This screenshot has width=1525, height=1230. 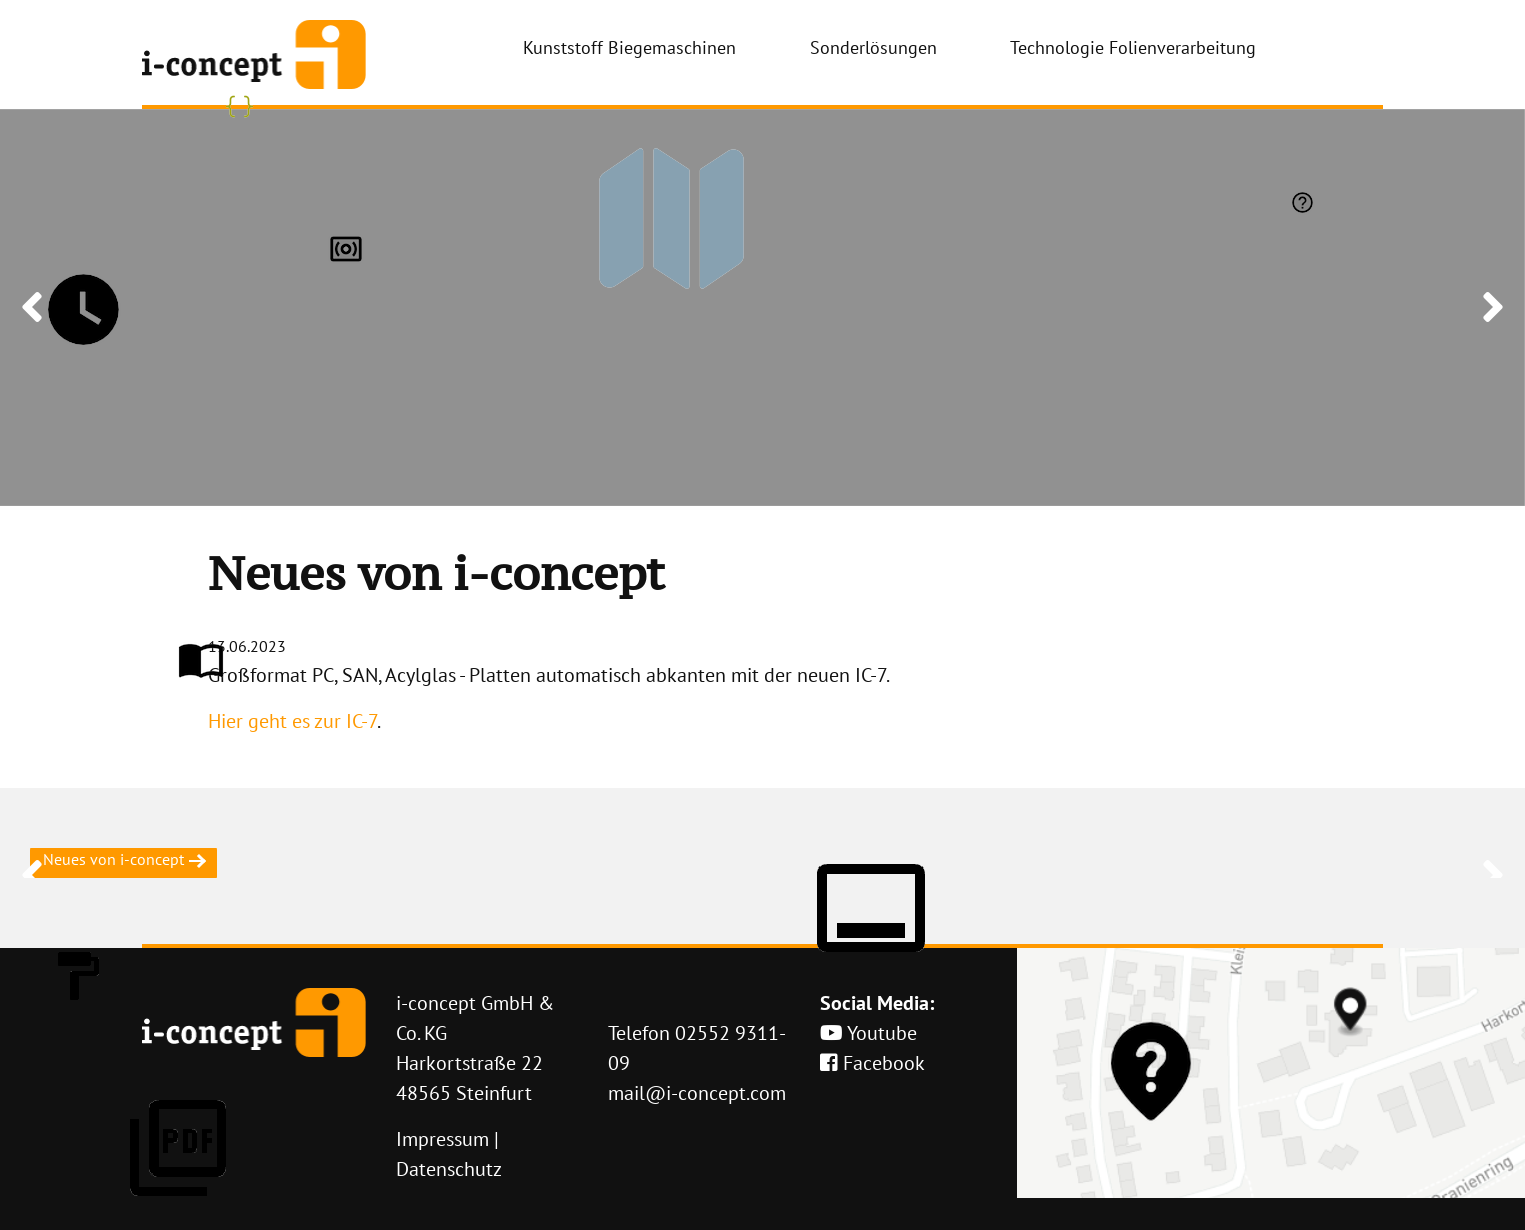 What do you see at coordinates (201, 659) in the screenshot?
I see `import contacts from address book` at bounding box center [201, 659].